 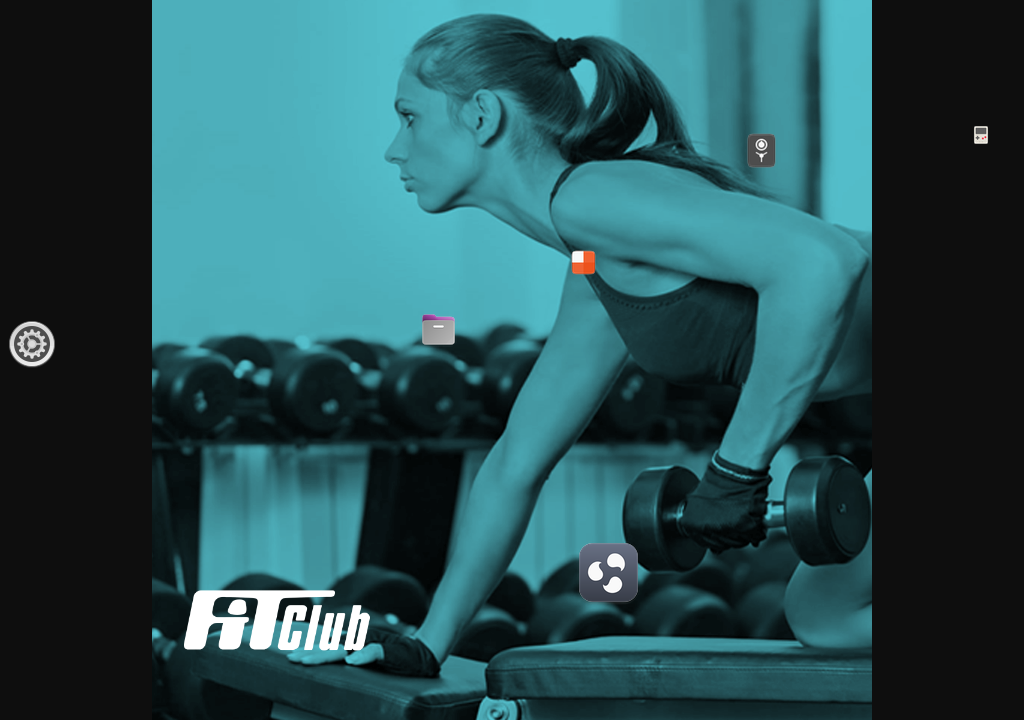 What do you see at coordinates (32, 344) in the screenshot?
I see `open system settings` at bounding box center [32, 344].